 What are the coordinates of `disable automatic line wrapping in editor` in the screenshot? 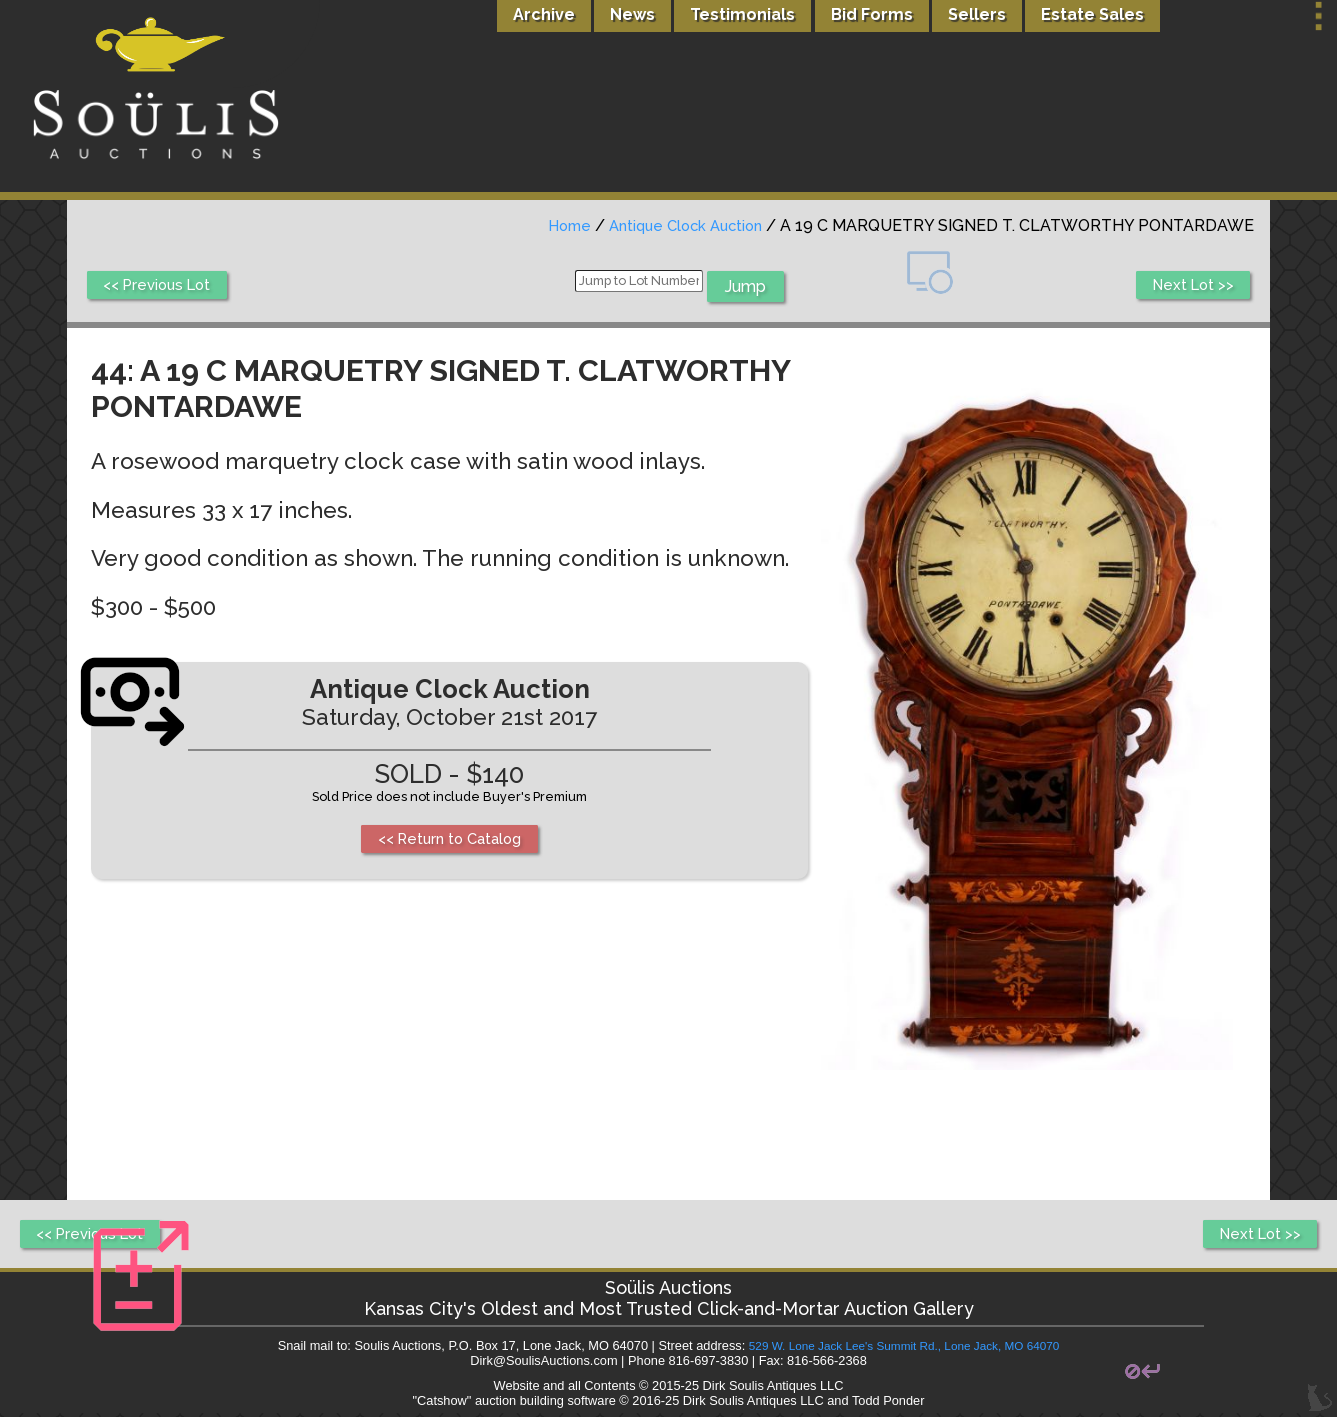 It's located at (1142, 1371).